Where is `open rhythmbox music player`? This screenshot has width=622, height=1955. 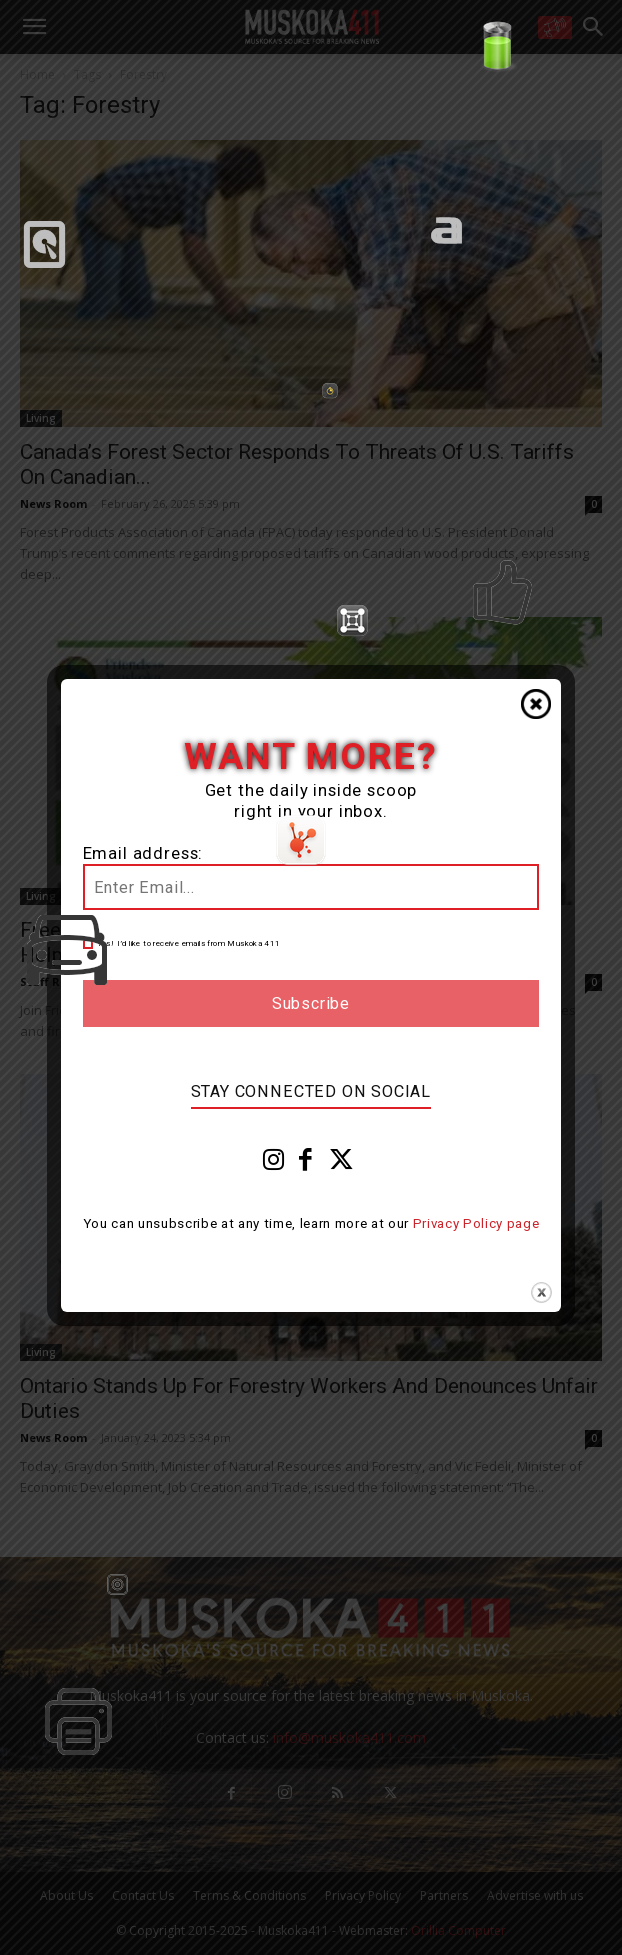
open rhythmbox music player is located at coordinates (117, 1584).